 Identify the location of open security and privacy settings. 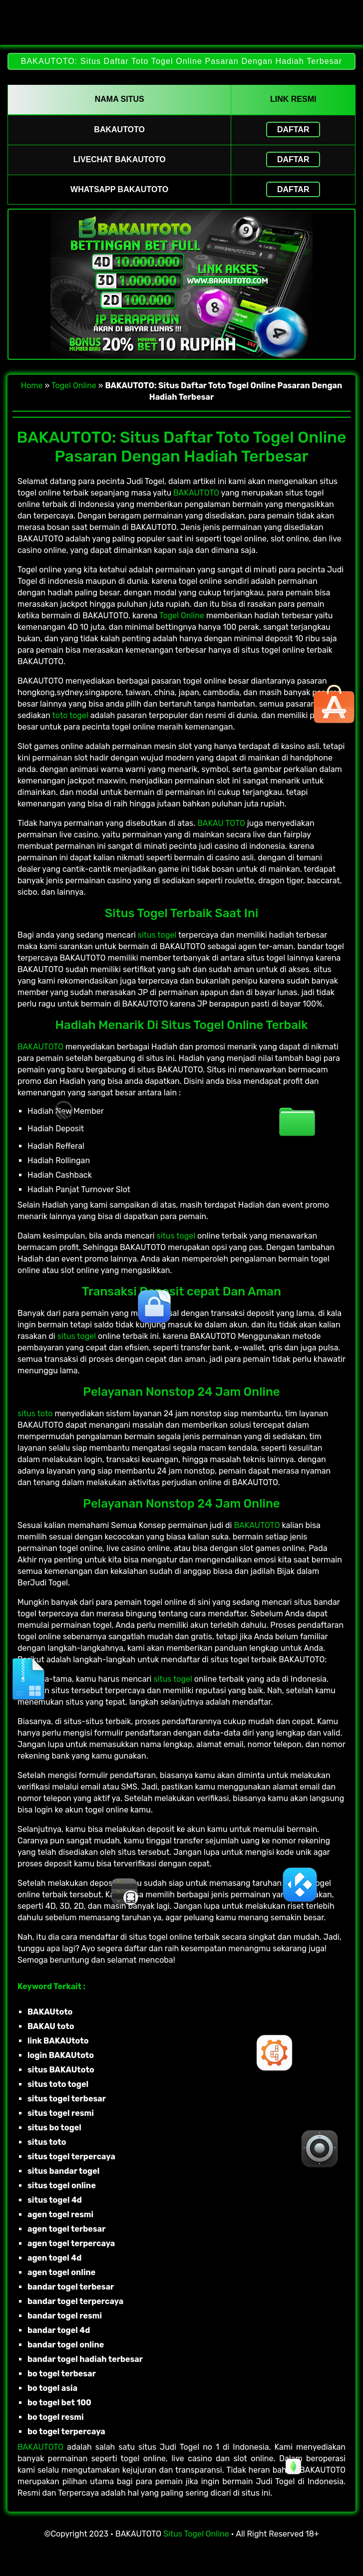
(320, 2148).